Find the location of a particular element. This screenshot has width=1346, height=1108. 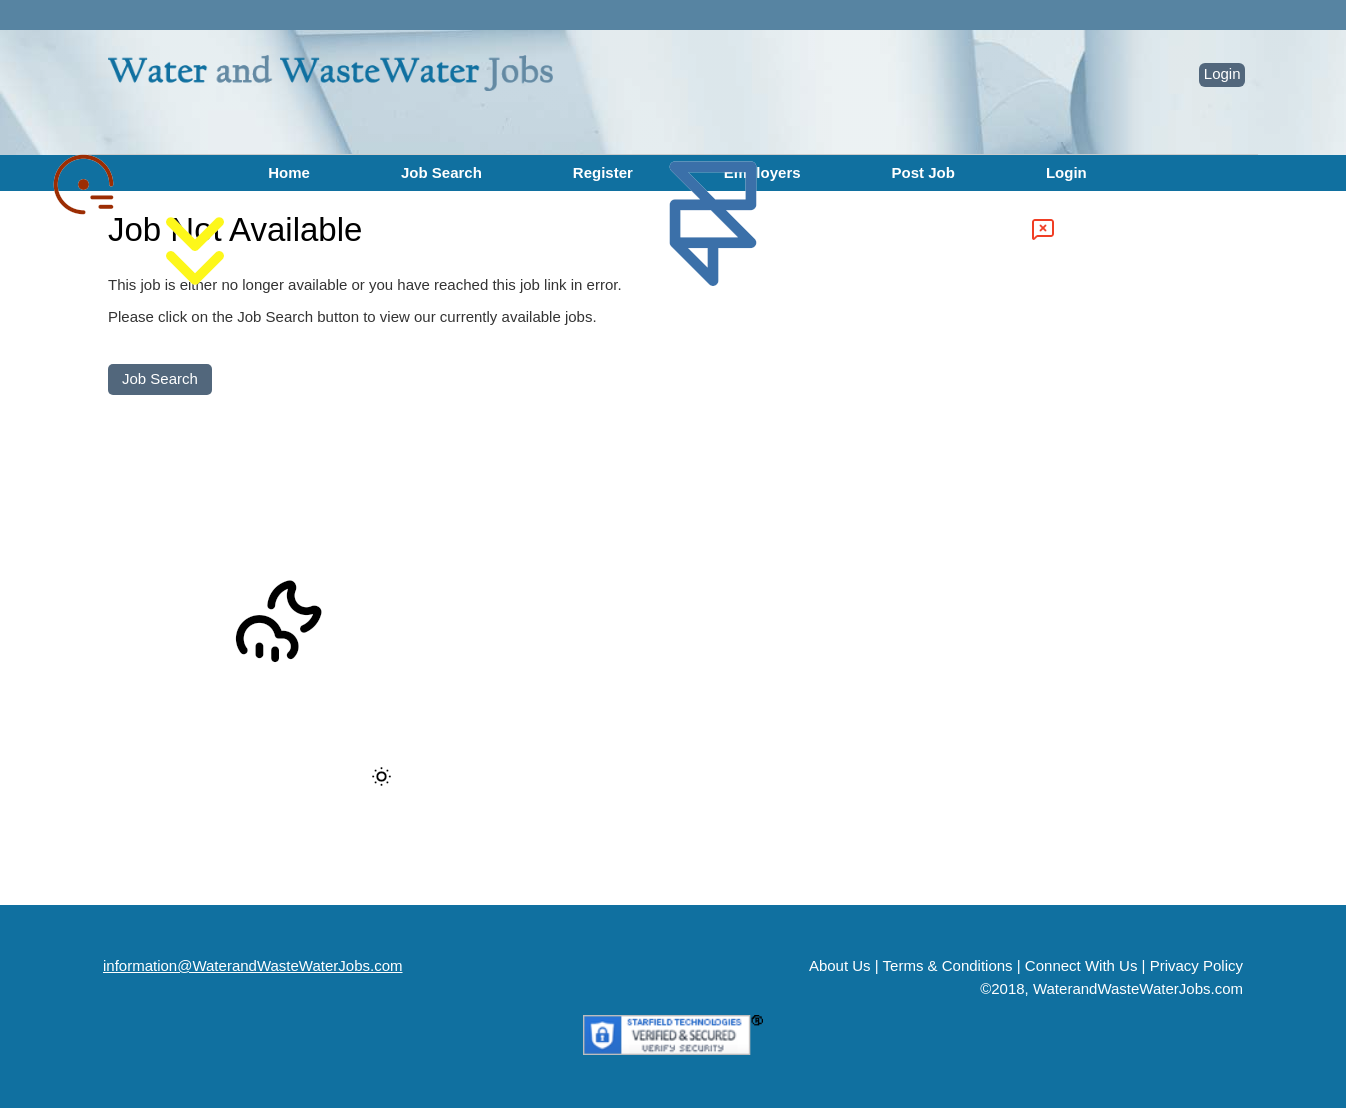

indicates nighttime rainy weather conditions is located at coordinates (279, 619).